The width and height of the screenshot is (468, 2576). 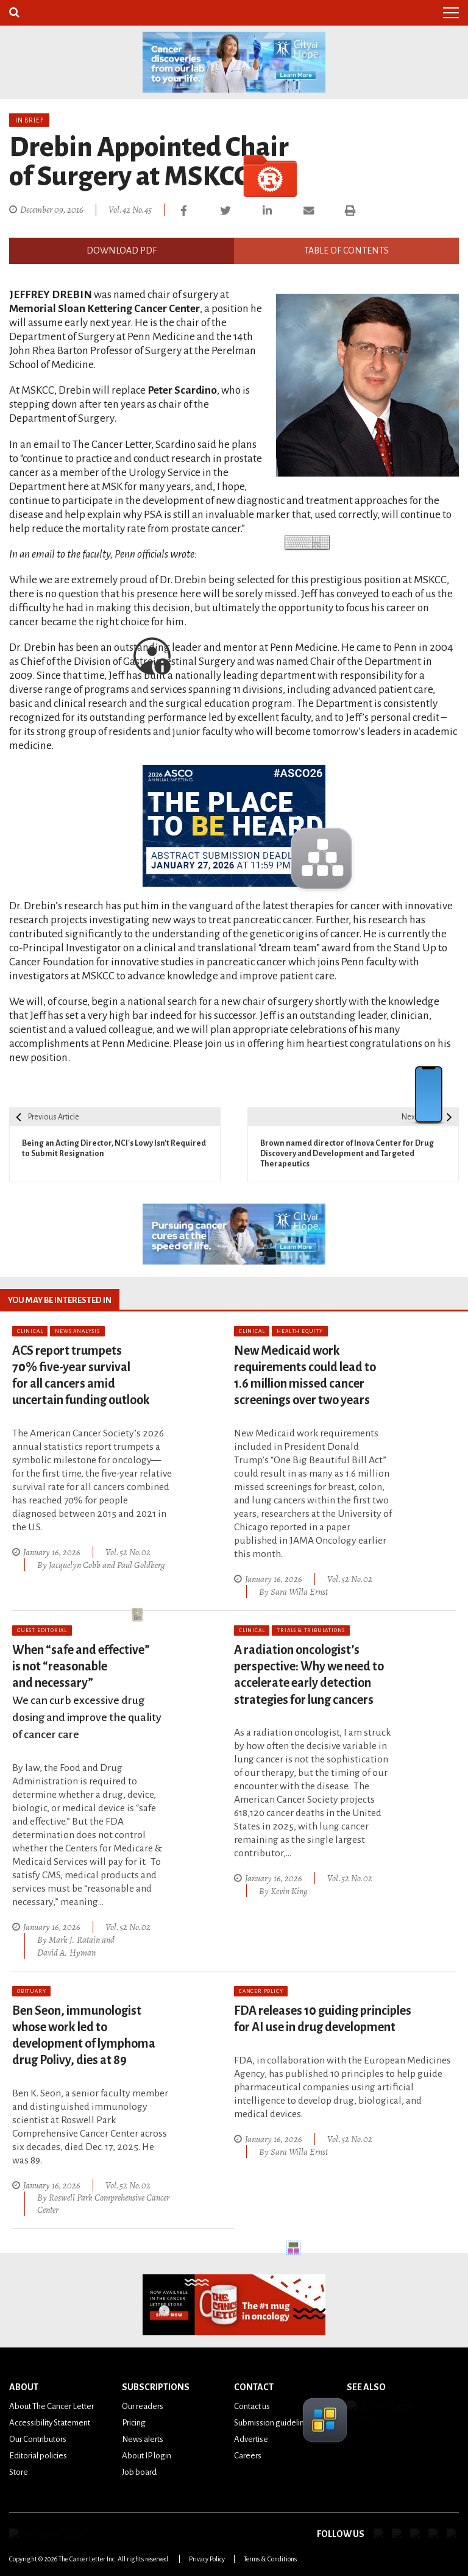 What do you see at coordinates (307, 542) in the screenshot?
I see `connect an extended keyboard via bluetooth` at bounding box center [307, 542].